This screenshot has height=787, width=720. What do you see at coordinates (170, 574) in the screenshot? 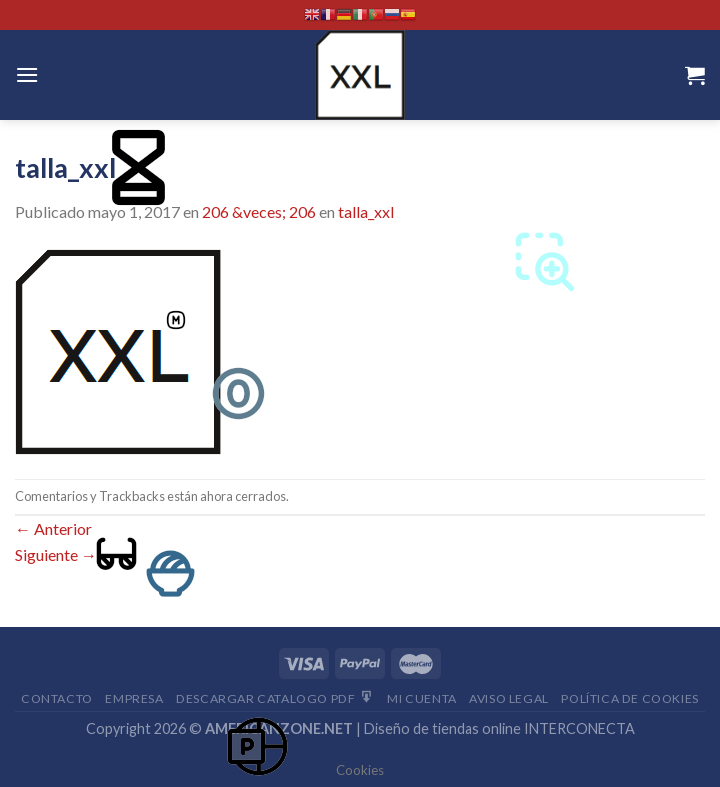
I see `view food or meal options` at bounding box center [170, 574].